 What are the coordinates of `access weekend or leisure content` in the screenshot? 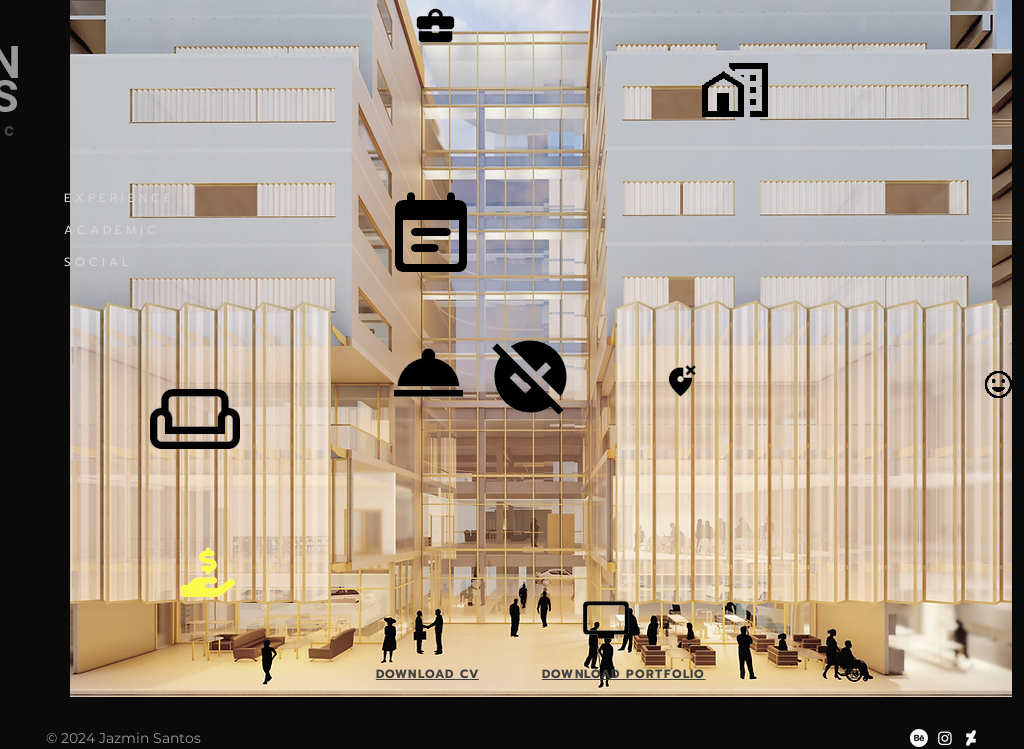 It's located at (195, 419).